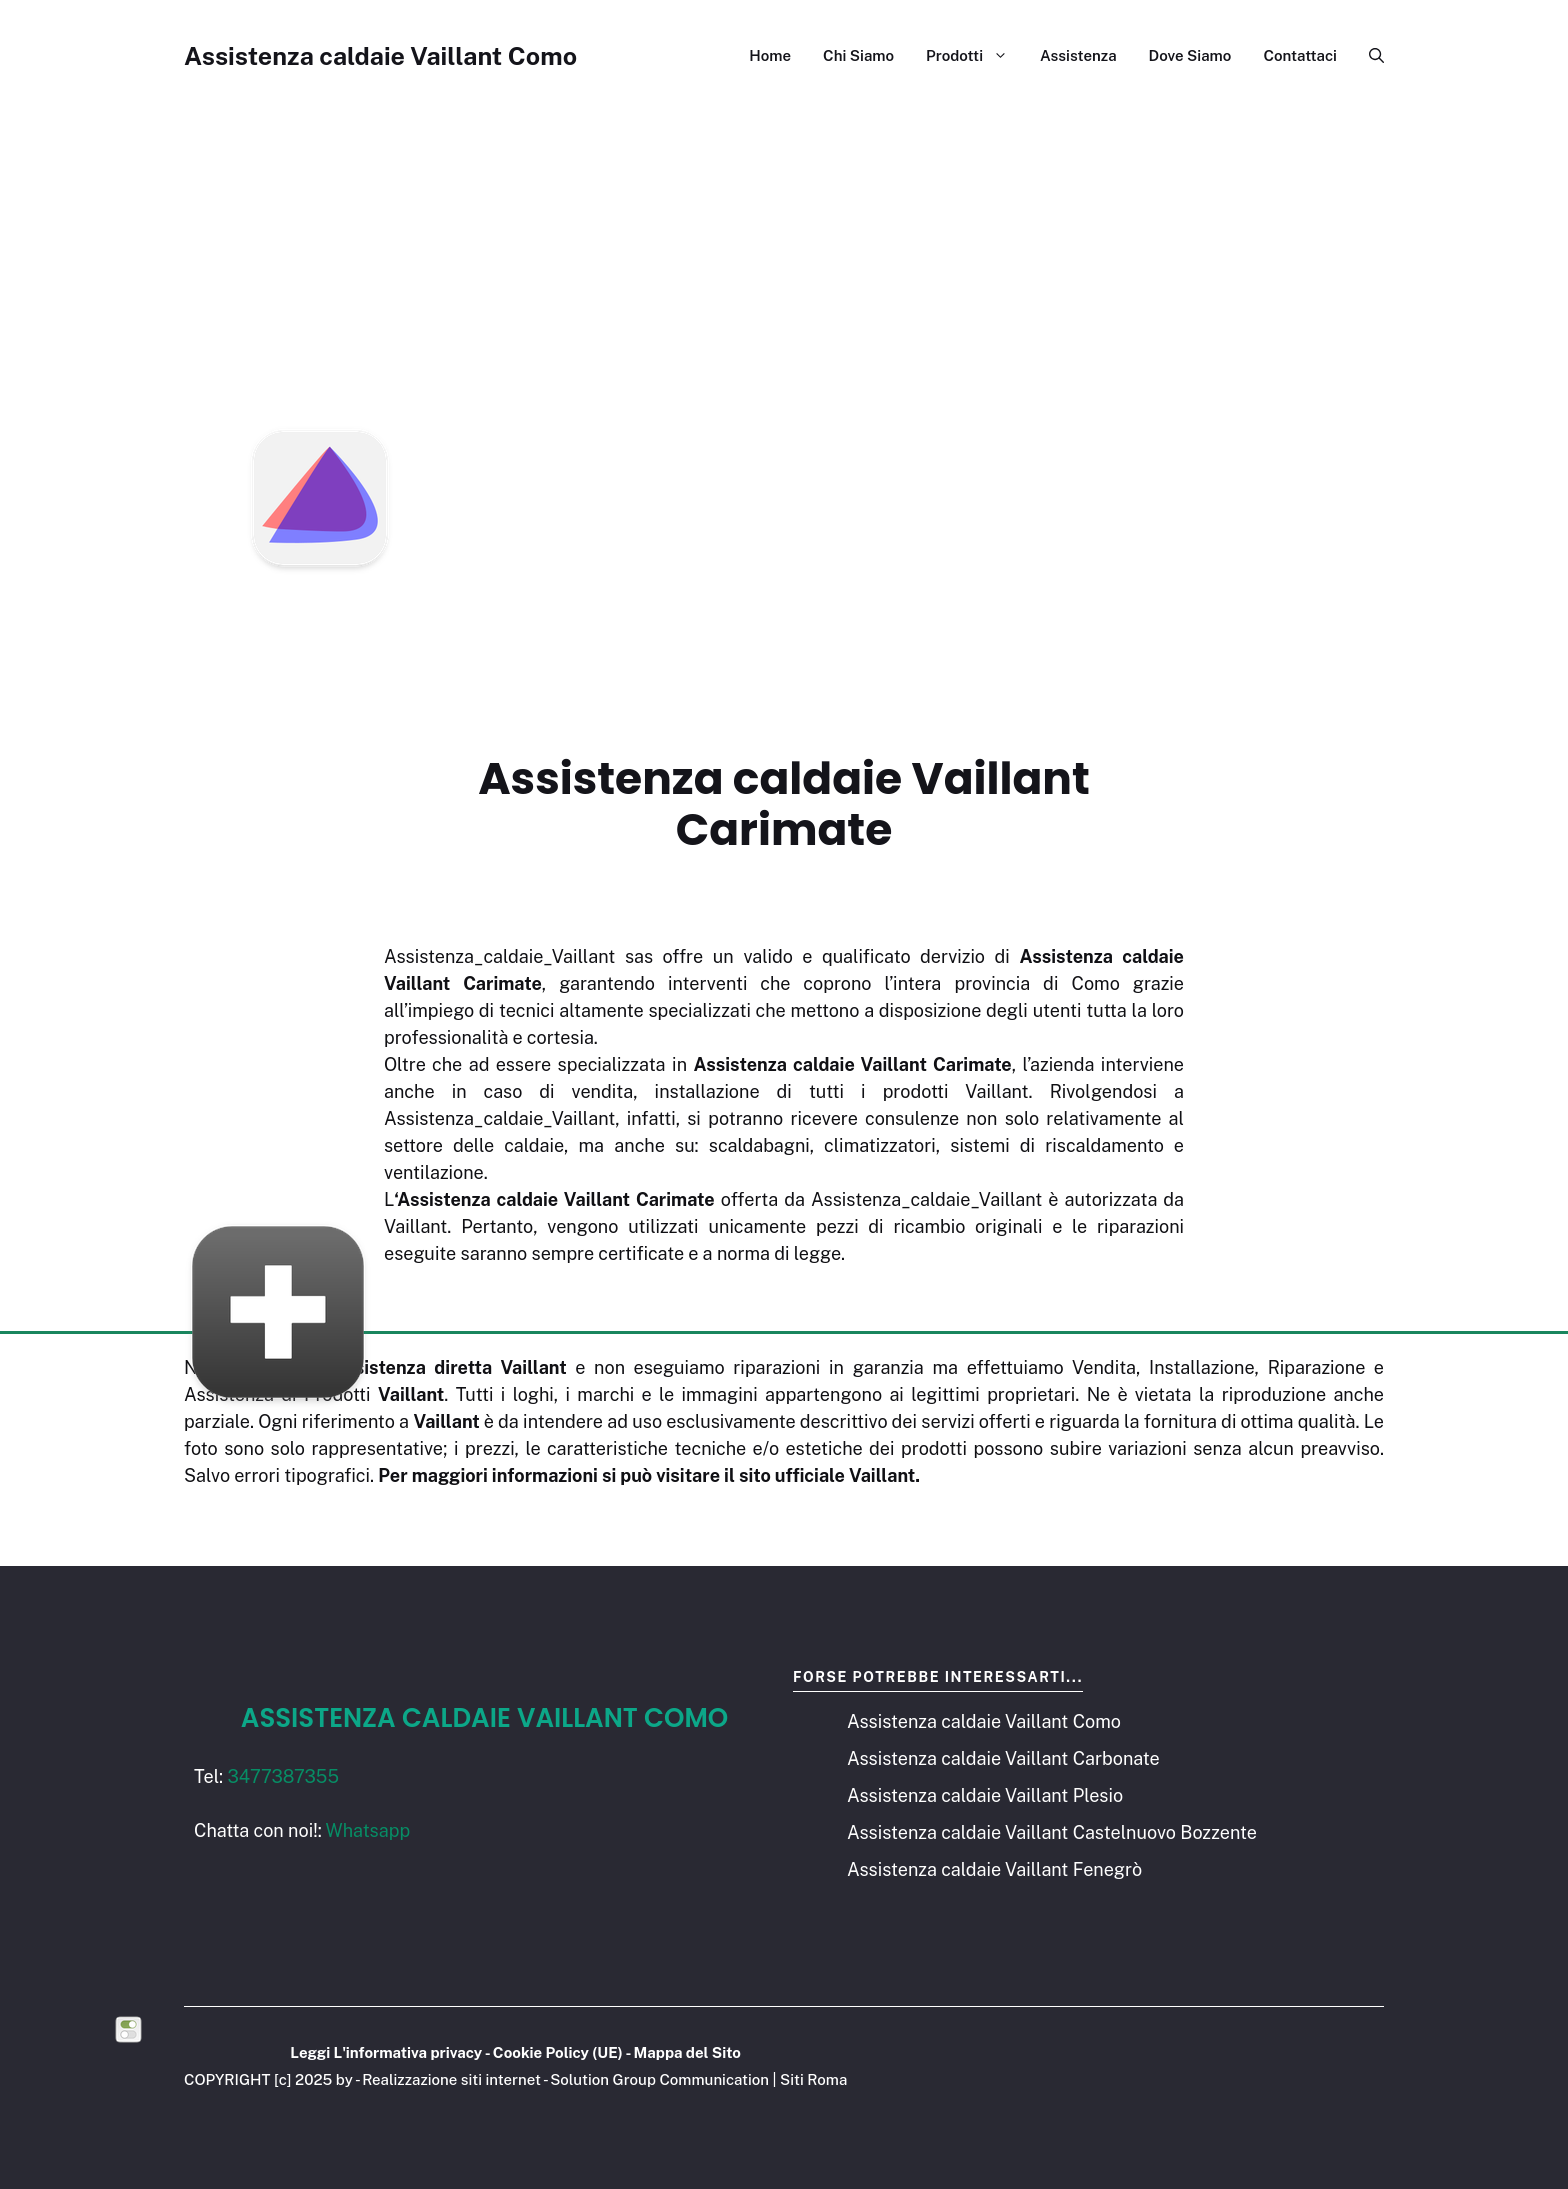 The height and width of the screenshot is (2189, 1568). What do you see at coordinates (128, 2029) in the screenshot?
I see `open desktop preferences or settings` at bounding box center [128, 2029].